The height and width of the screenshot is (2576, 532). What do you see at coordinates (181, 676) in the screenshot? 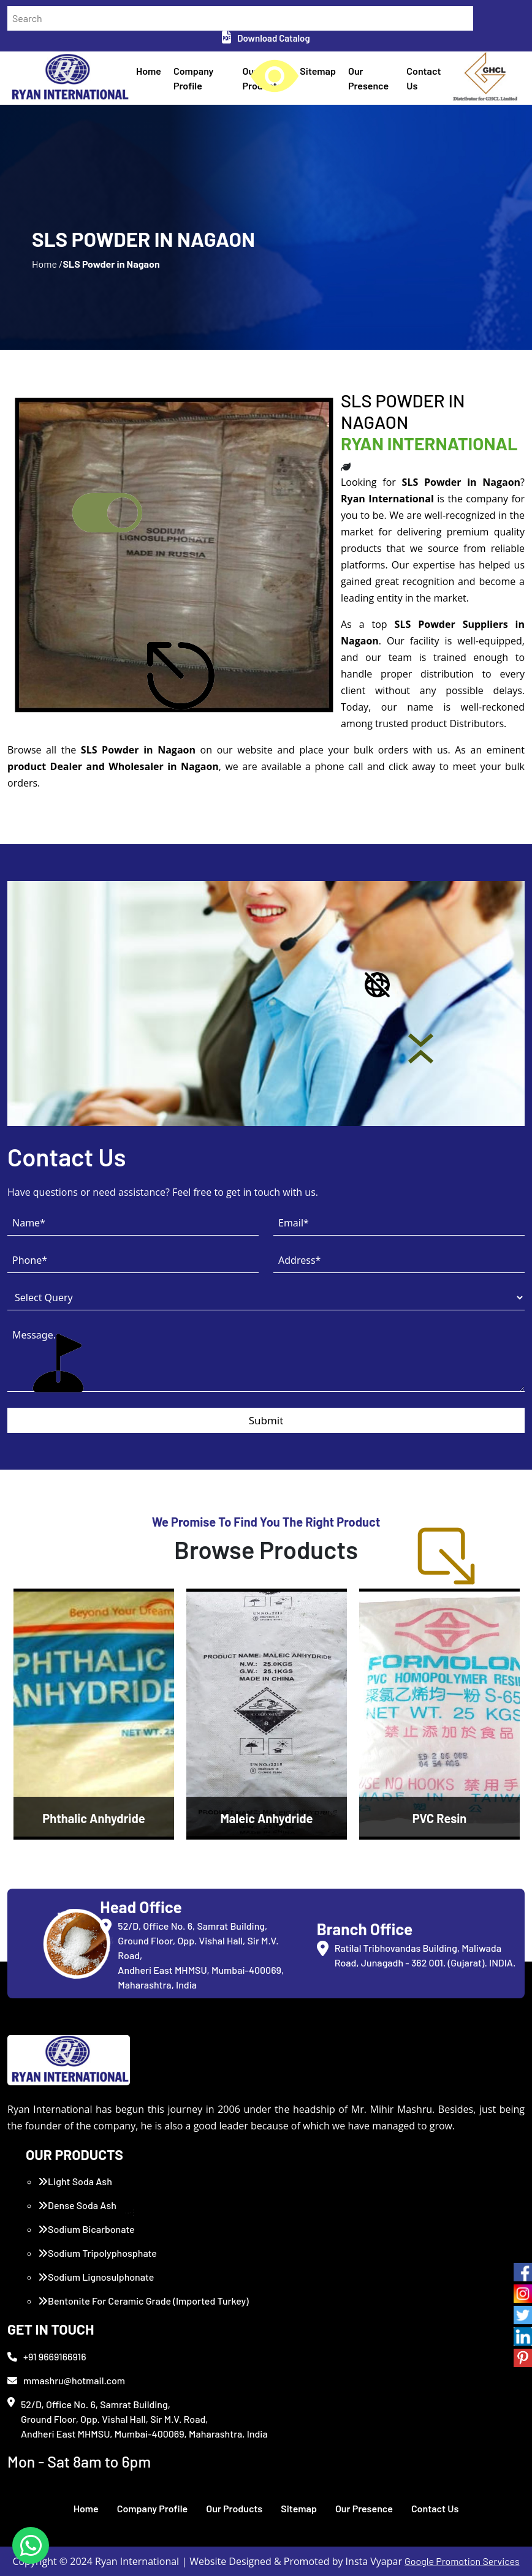
I see `navigate back or return to previous screen` at bounding box center [181, 676].